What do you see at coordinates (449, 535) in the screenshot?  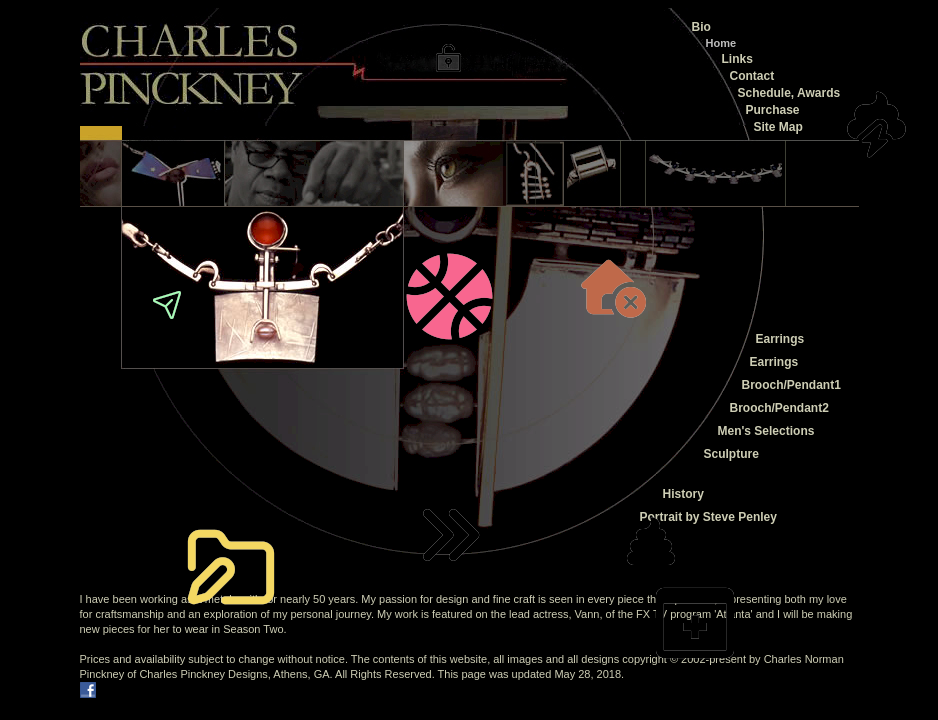 I see `skip forward or advance to next item` at bounding box center [449, 535].